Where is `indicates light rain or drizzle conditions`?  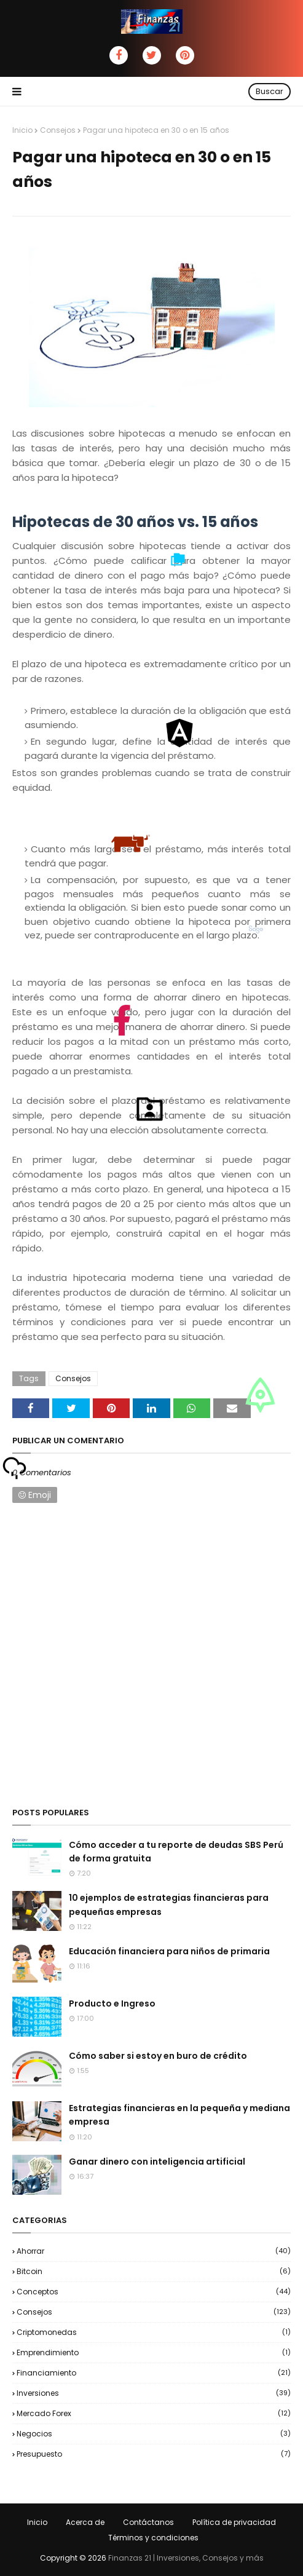 indicates light rain or drizzle conditions is located at coordinates (14, 1467).